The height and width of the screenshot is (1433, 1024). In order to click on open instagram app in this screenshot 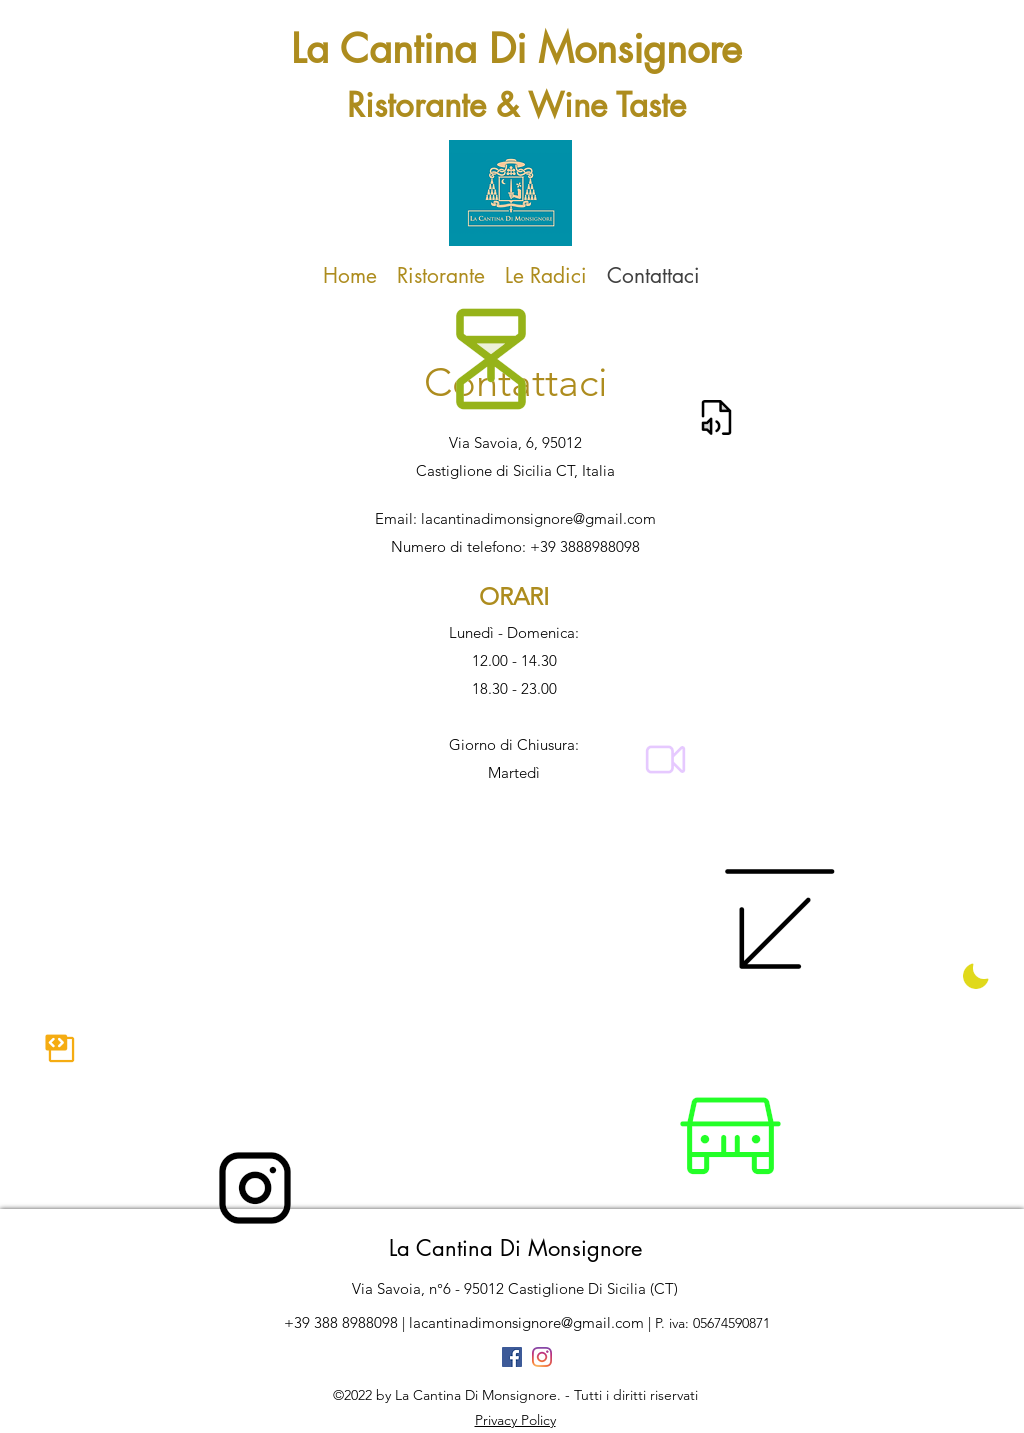, I will do `click(255, 1188)`.